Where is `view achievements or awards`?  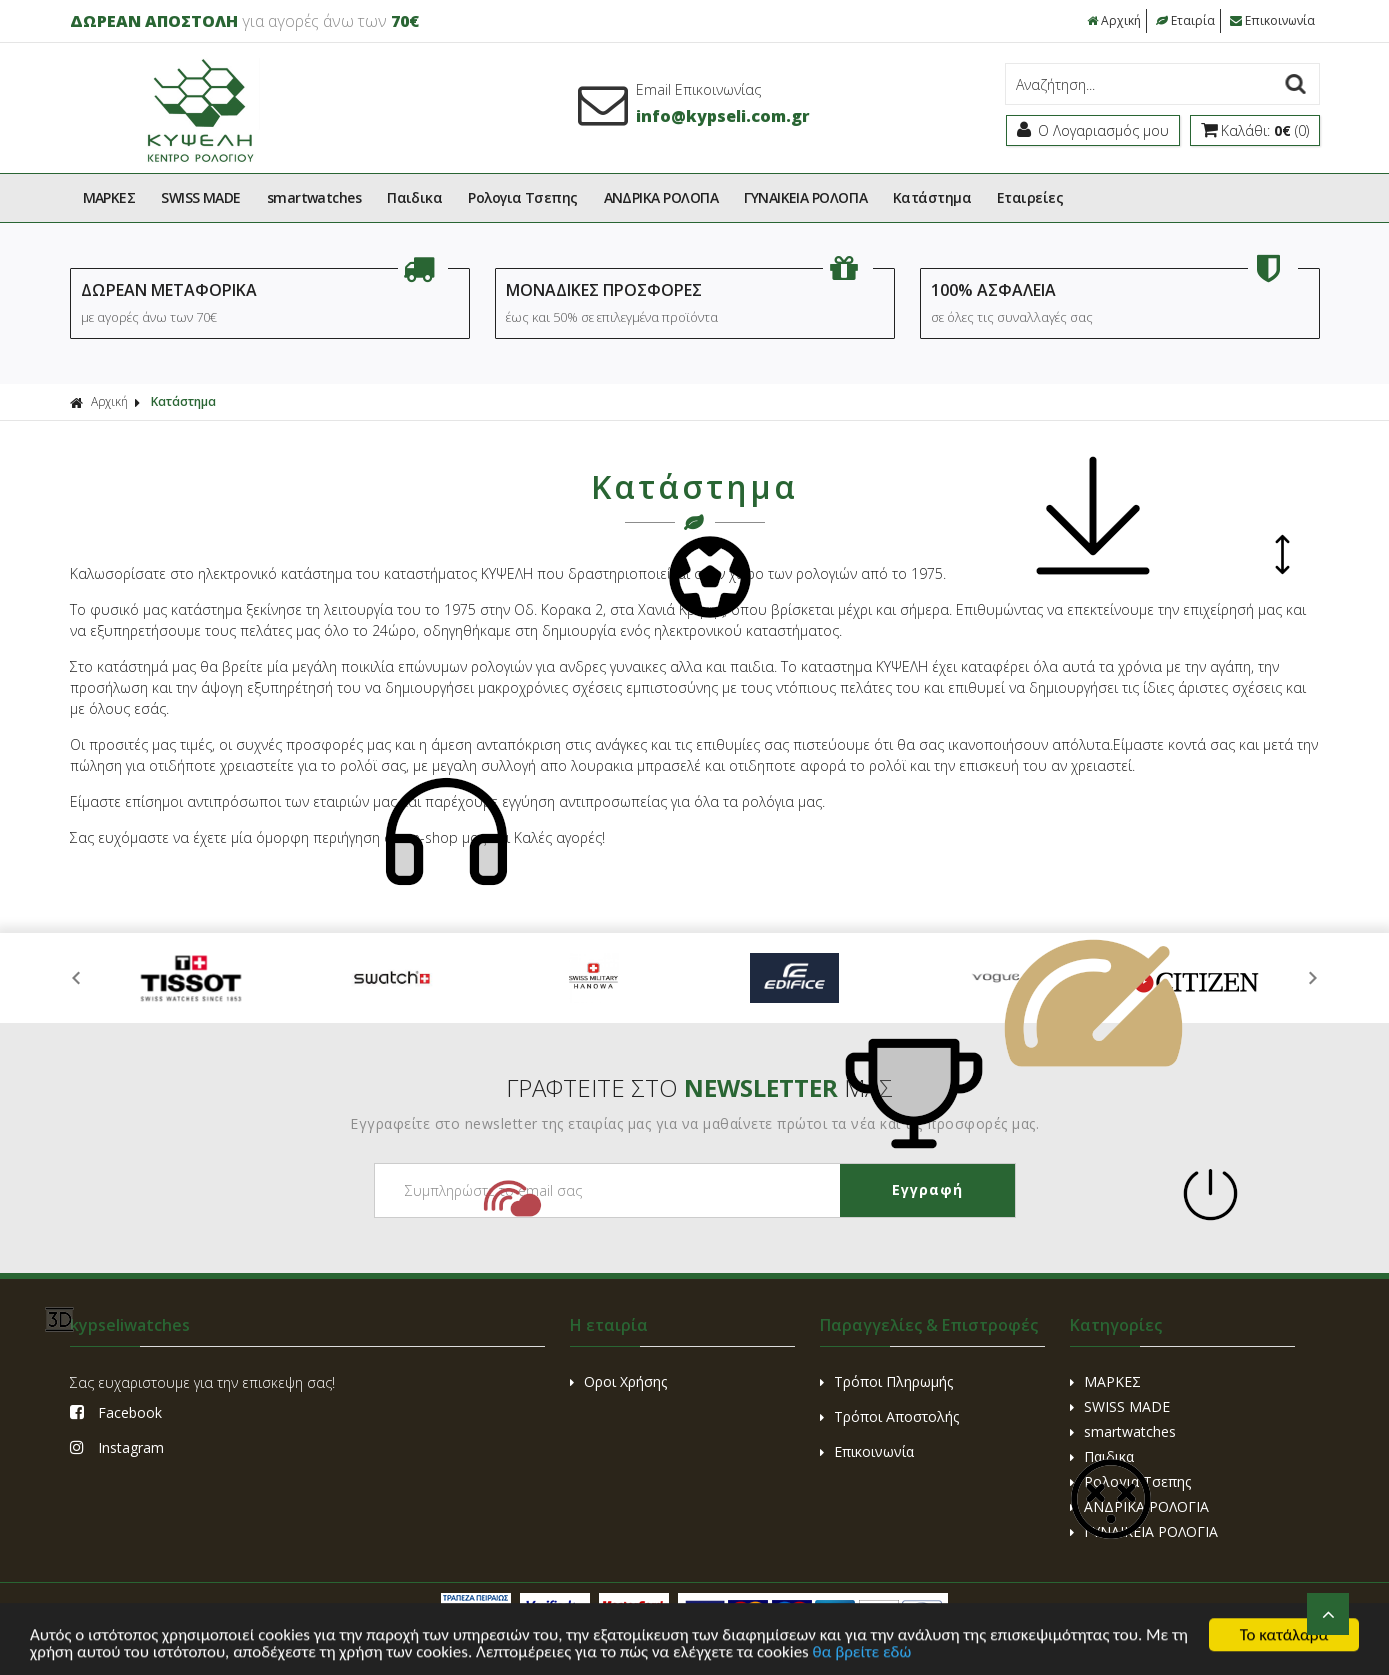 view achievements or awards is located at coordinates (914, 1089).